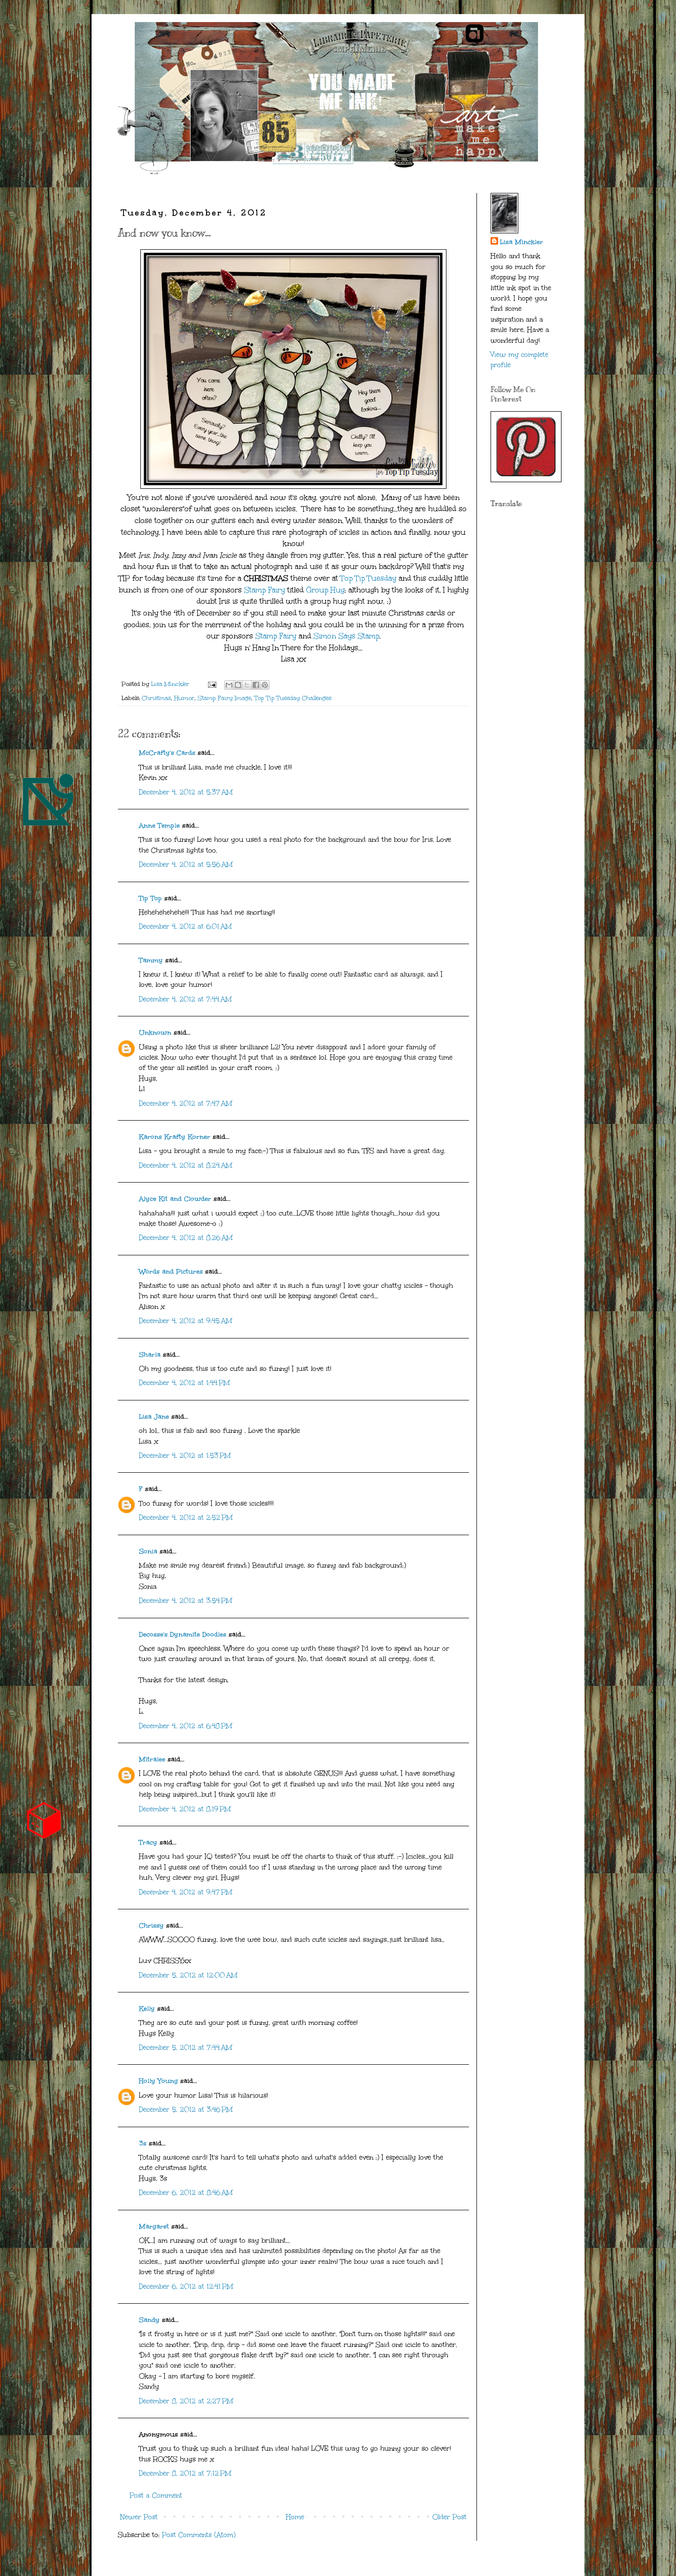  What do you see at coordinates (475, 33) in the screenshot?
I see `open the Anytype app` at bounding box center [475, 33].